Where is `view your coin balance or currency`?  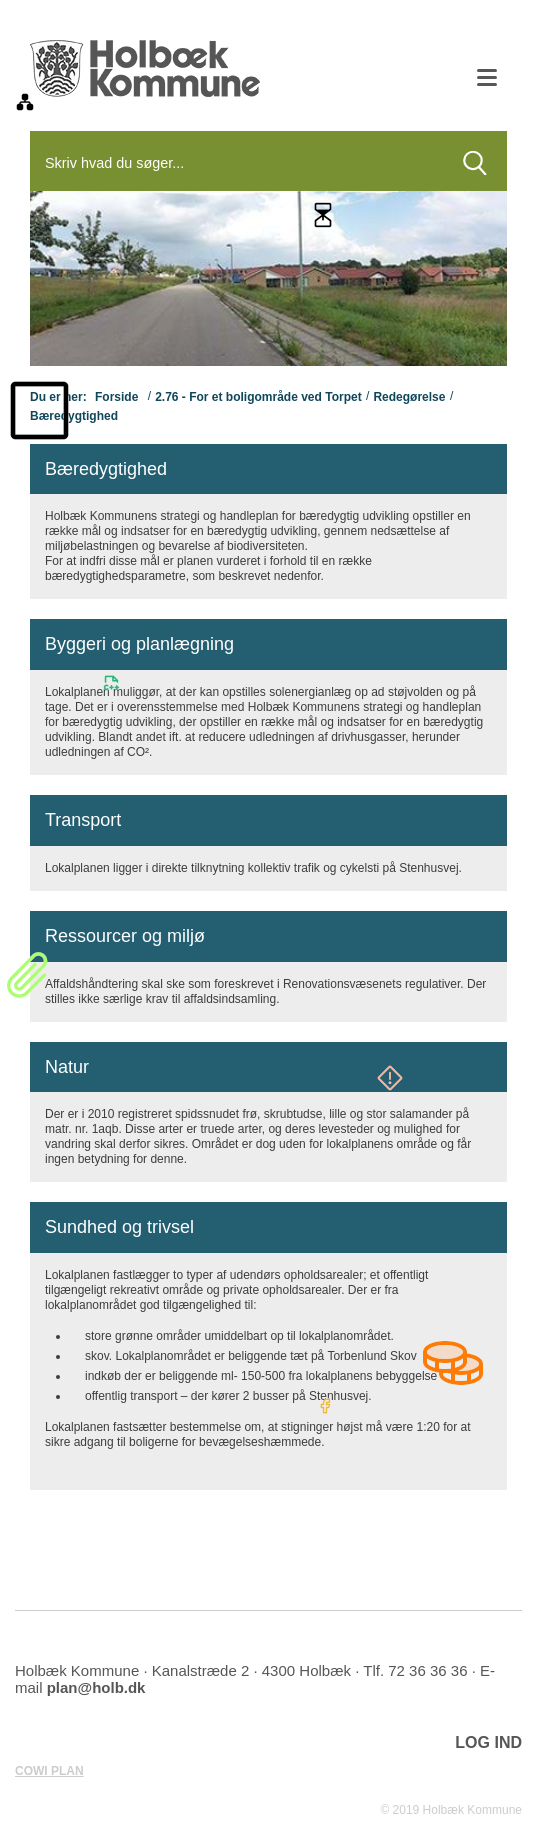
view your coin balance or currency is located at coordinates (453, 1363).